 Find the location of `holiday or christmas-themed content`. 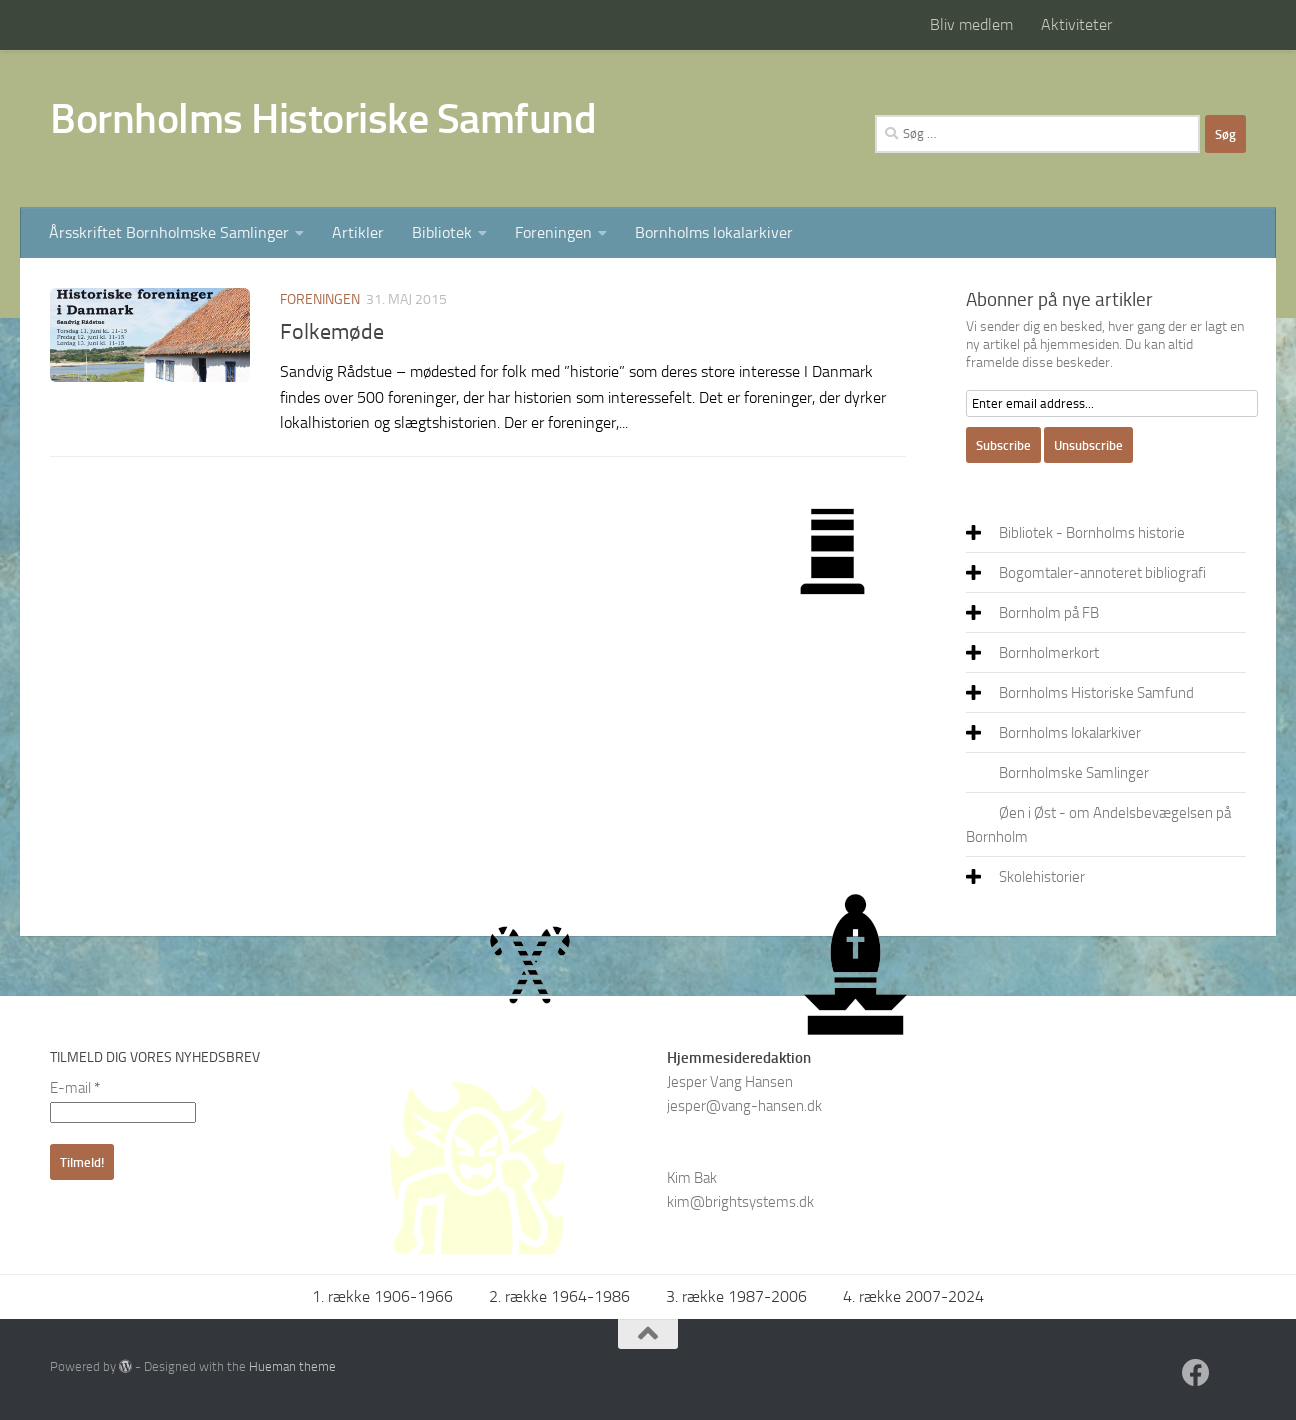

holiday or christmas-themed content is located at coordinates (530, 965).